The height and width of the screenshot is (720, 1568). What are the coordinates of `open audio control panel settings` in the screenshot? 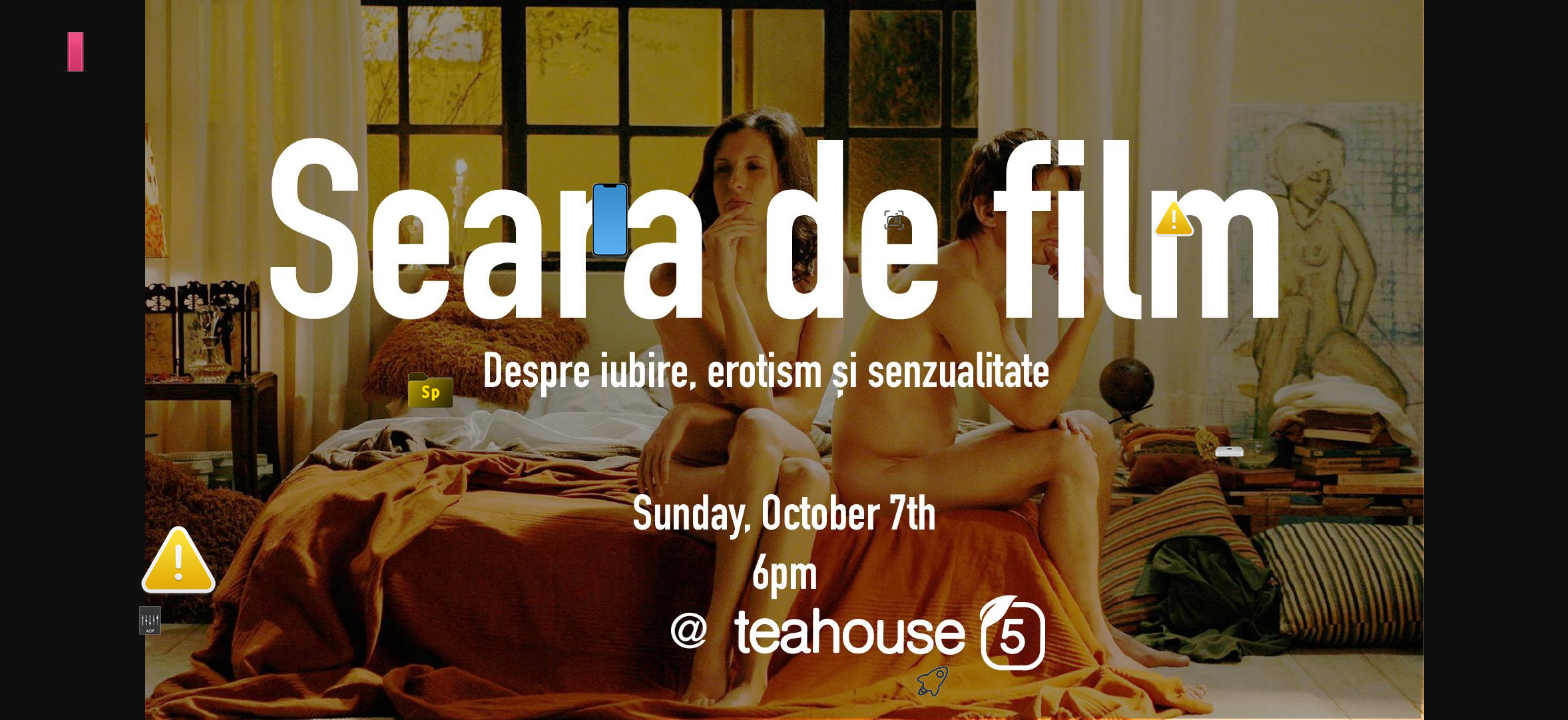 It's located at (150, 621).